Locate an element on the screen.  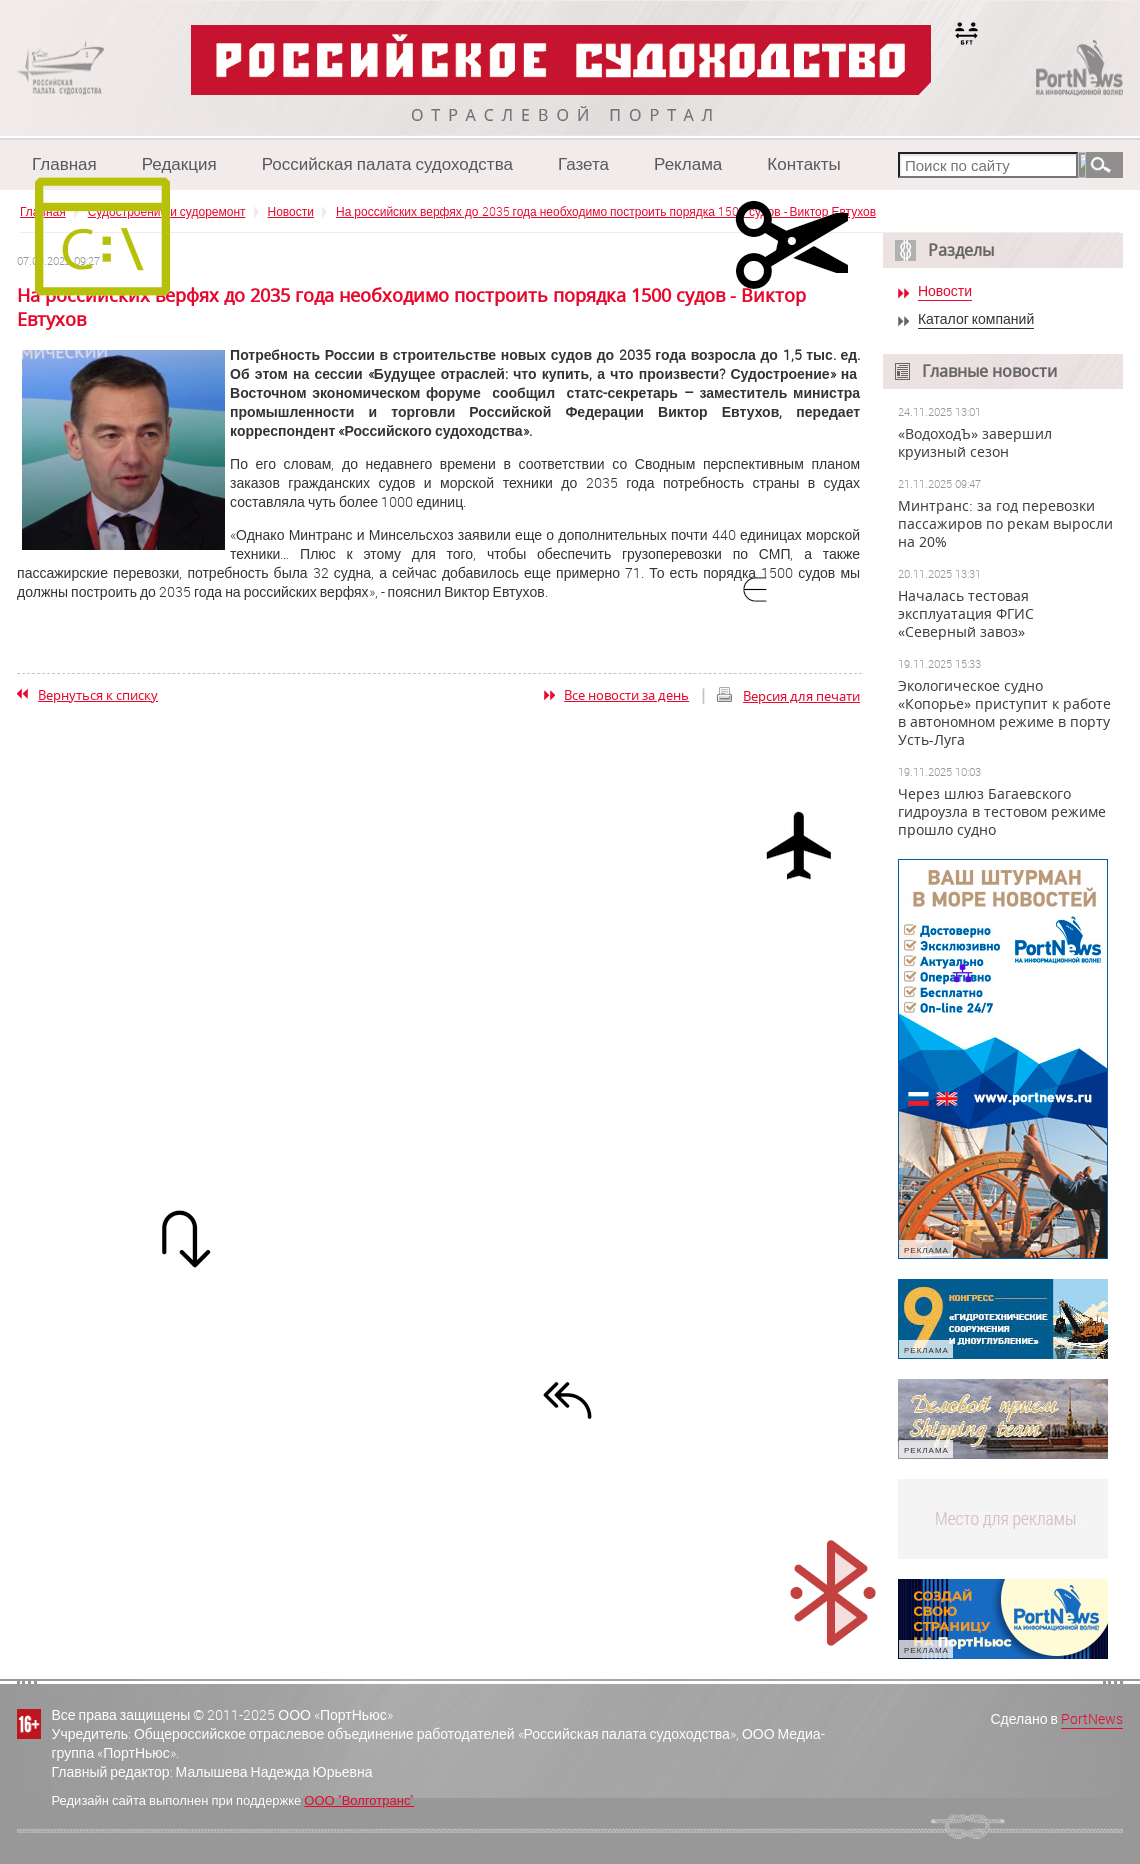
view network connections is located at coordinates (962, 973).